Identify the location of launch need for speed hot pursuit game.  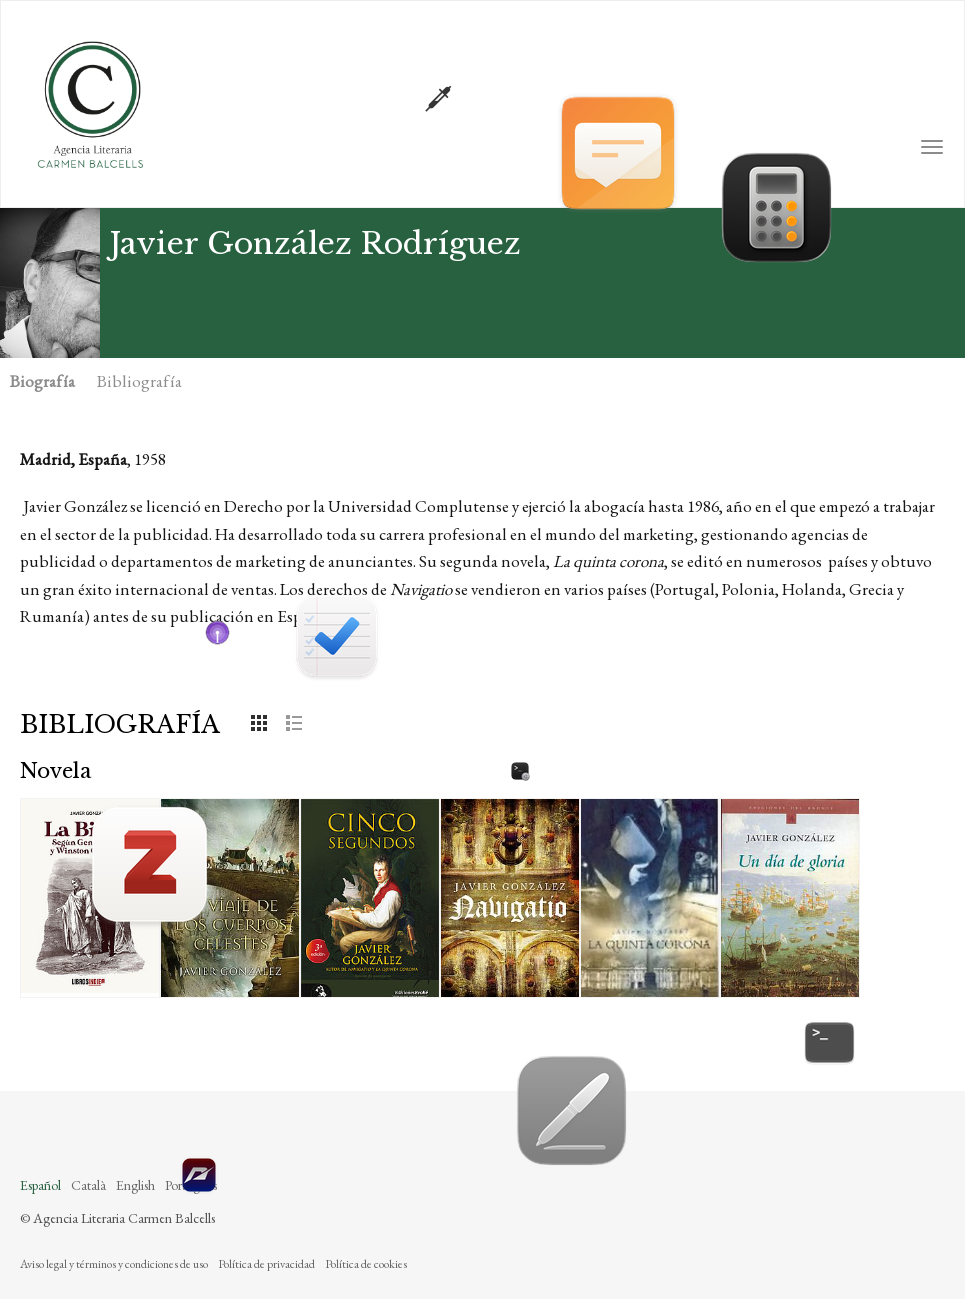
(199, 1175).